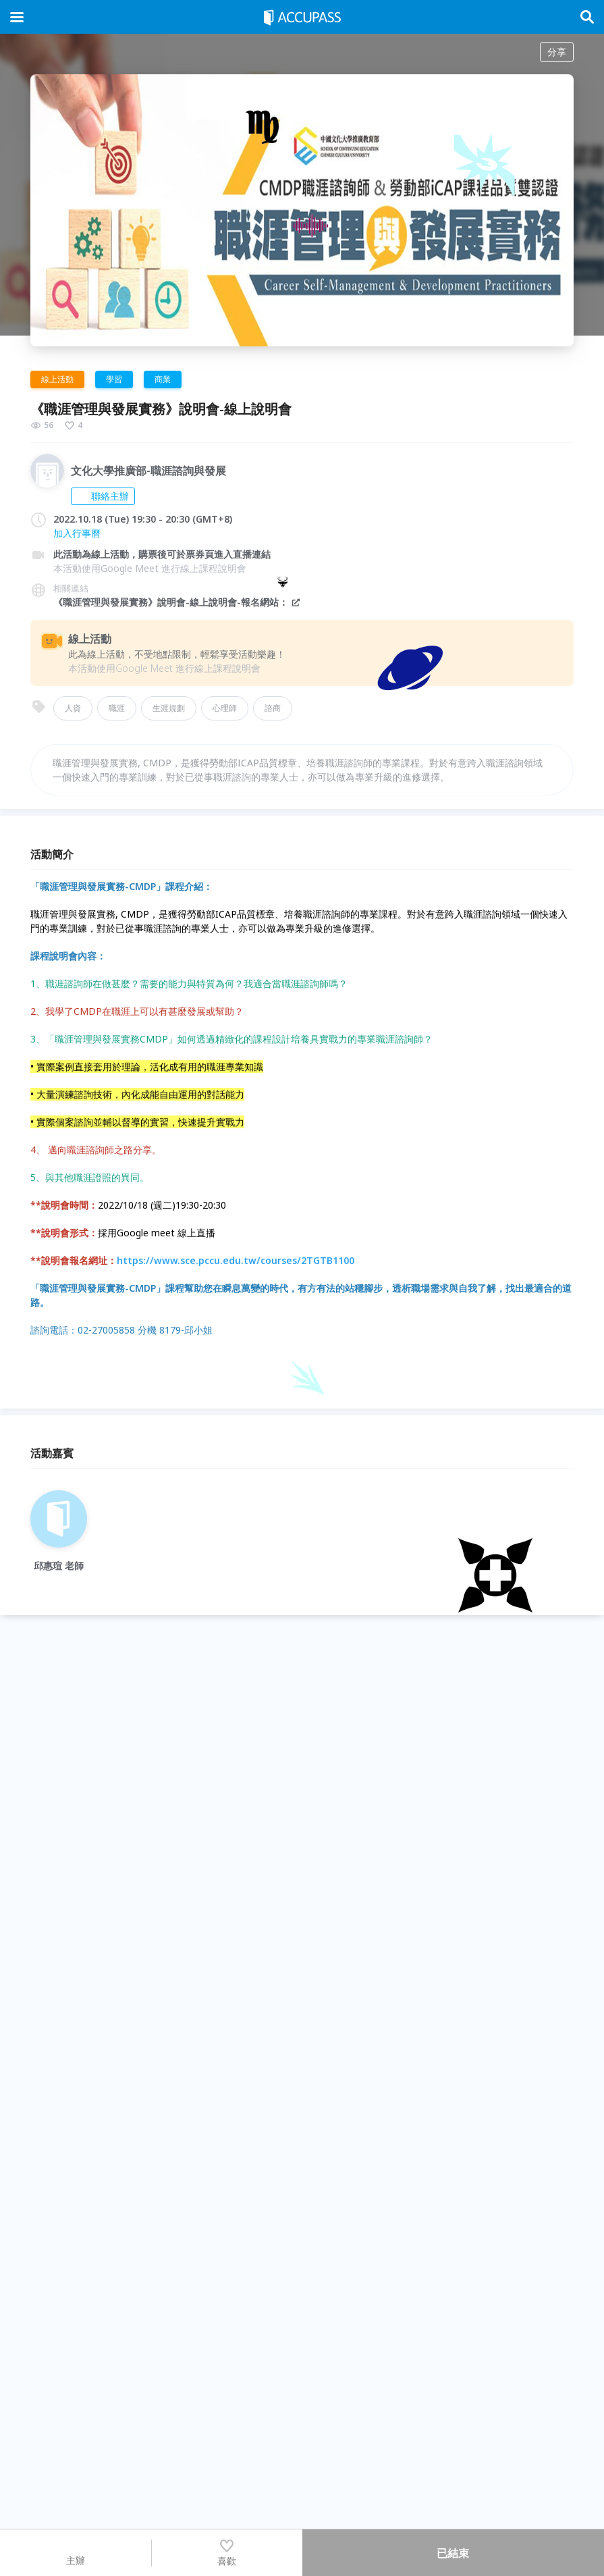 This screenshot has height=2576, width=604. Describe the element at coordinates (262, 127) in the screenshot. I see `indicates virgo zodiac sign` at that location.